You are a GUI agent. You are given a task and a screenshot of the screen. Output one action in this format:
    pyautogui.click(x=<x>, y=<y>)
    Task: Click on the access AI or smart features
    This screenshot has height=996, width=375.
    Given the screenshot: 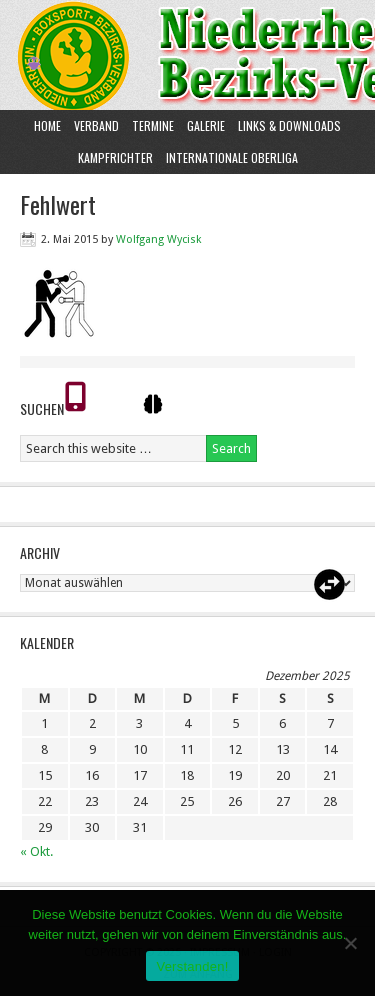 What is the action you would take?
    pyautogui.click(x=153, y=404)
    